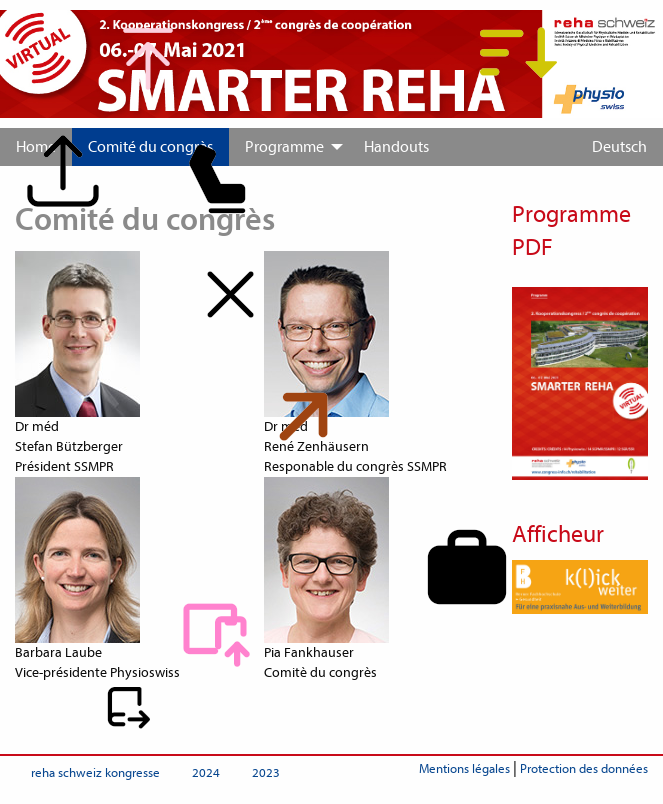  What do you see at coordinates (127, 709) in the screenshot?
I see `pull changes from a remote repository` at bounding box center [127, 709].